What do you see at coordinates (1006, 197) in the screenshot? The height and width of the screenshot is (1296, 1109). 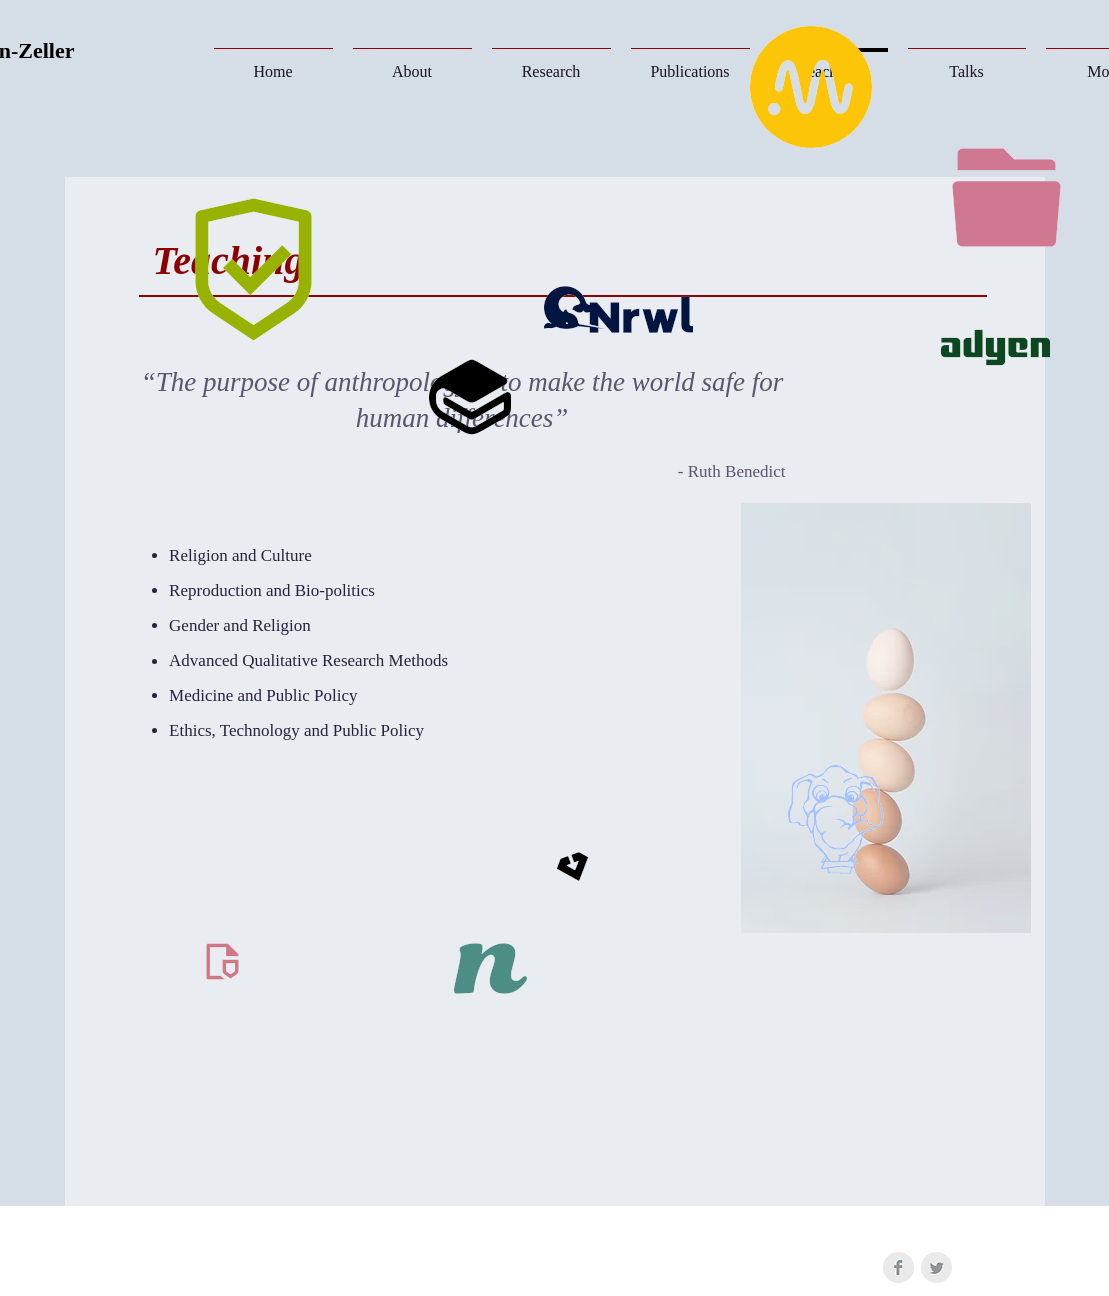 I see `open folder to view contents` at bounding box center [1006, 197].